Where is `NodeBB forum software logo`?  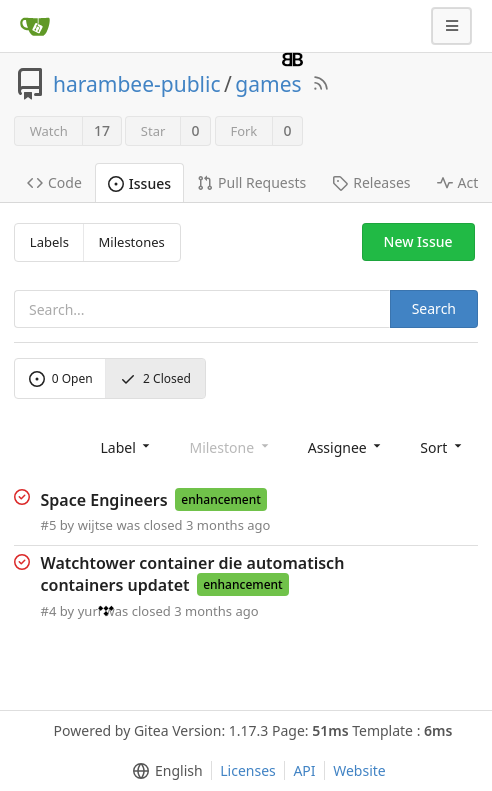 NodeBB forum software logo is located at coordinates (292, 59).